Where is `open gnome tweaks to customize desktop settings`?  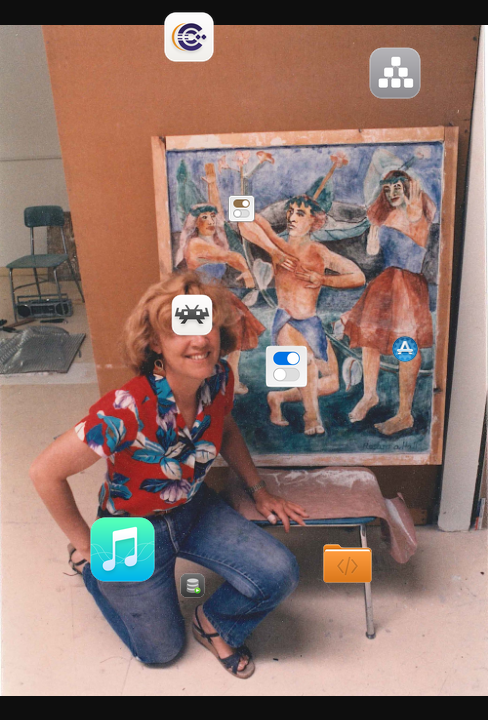
open gnome tweaks to customize desktop settings is located at coordinates (286, 366).